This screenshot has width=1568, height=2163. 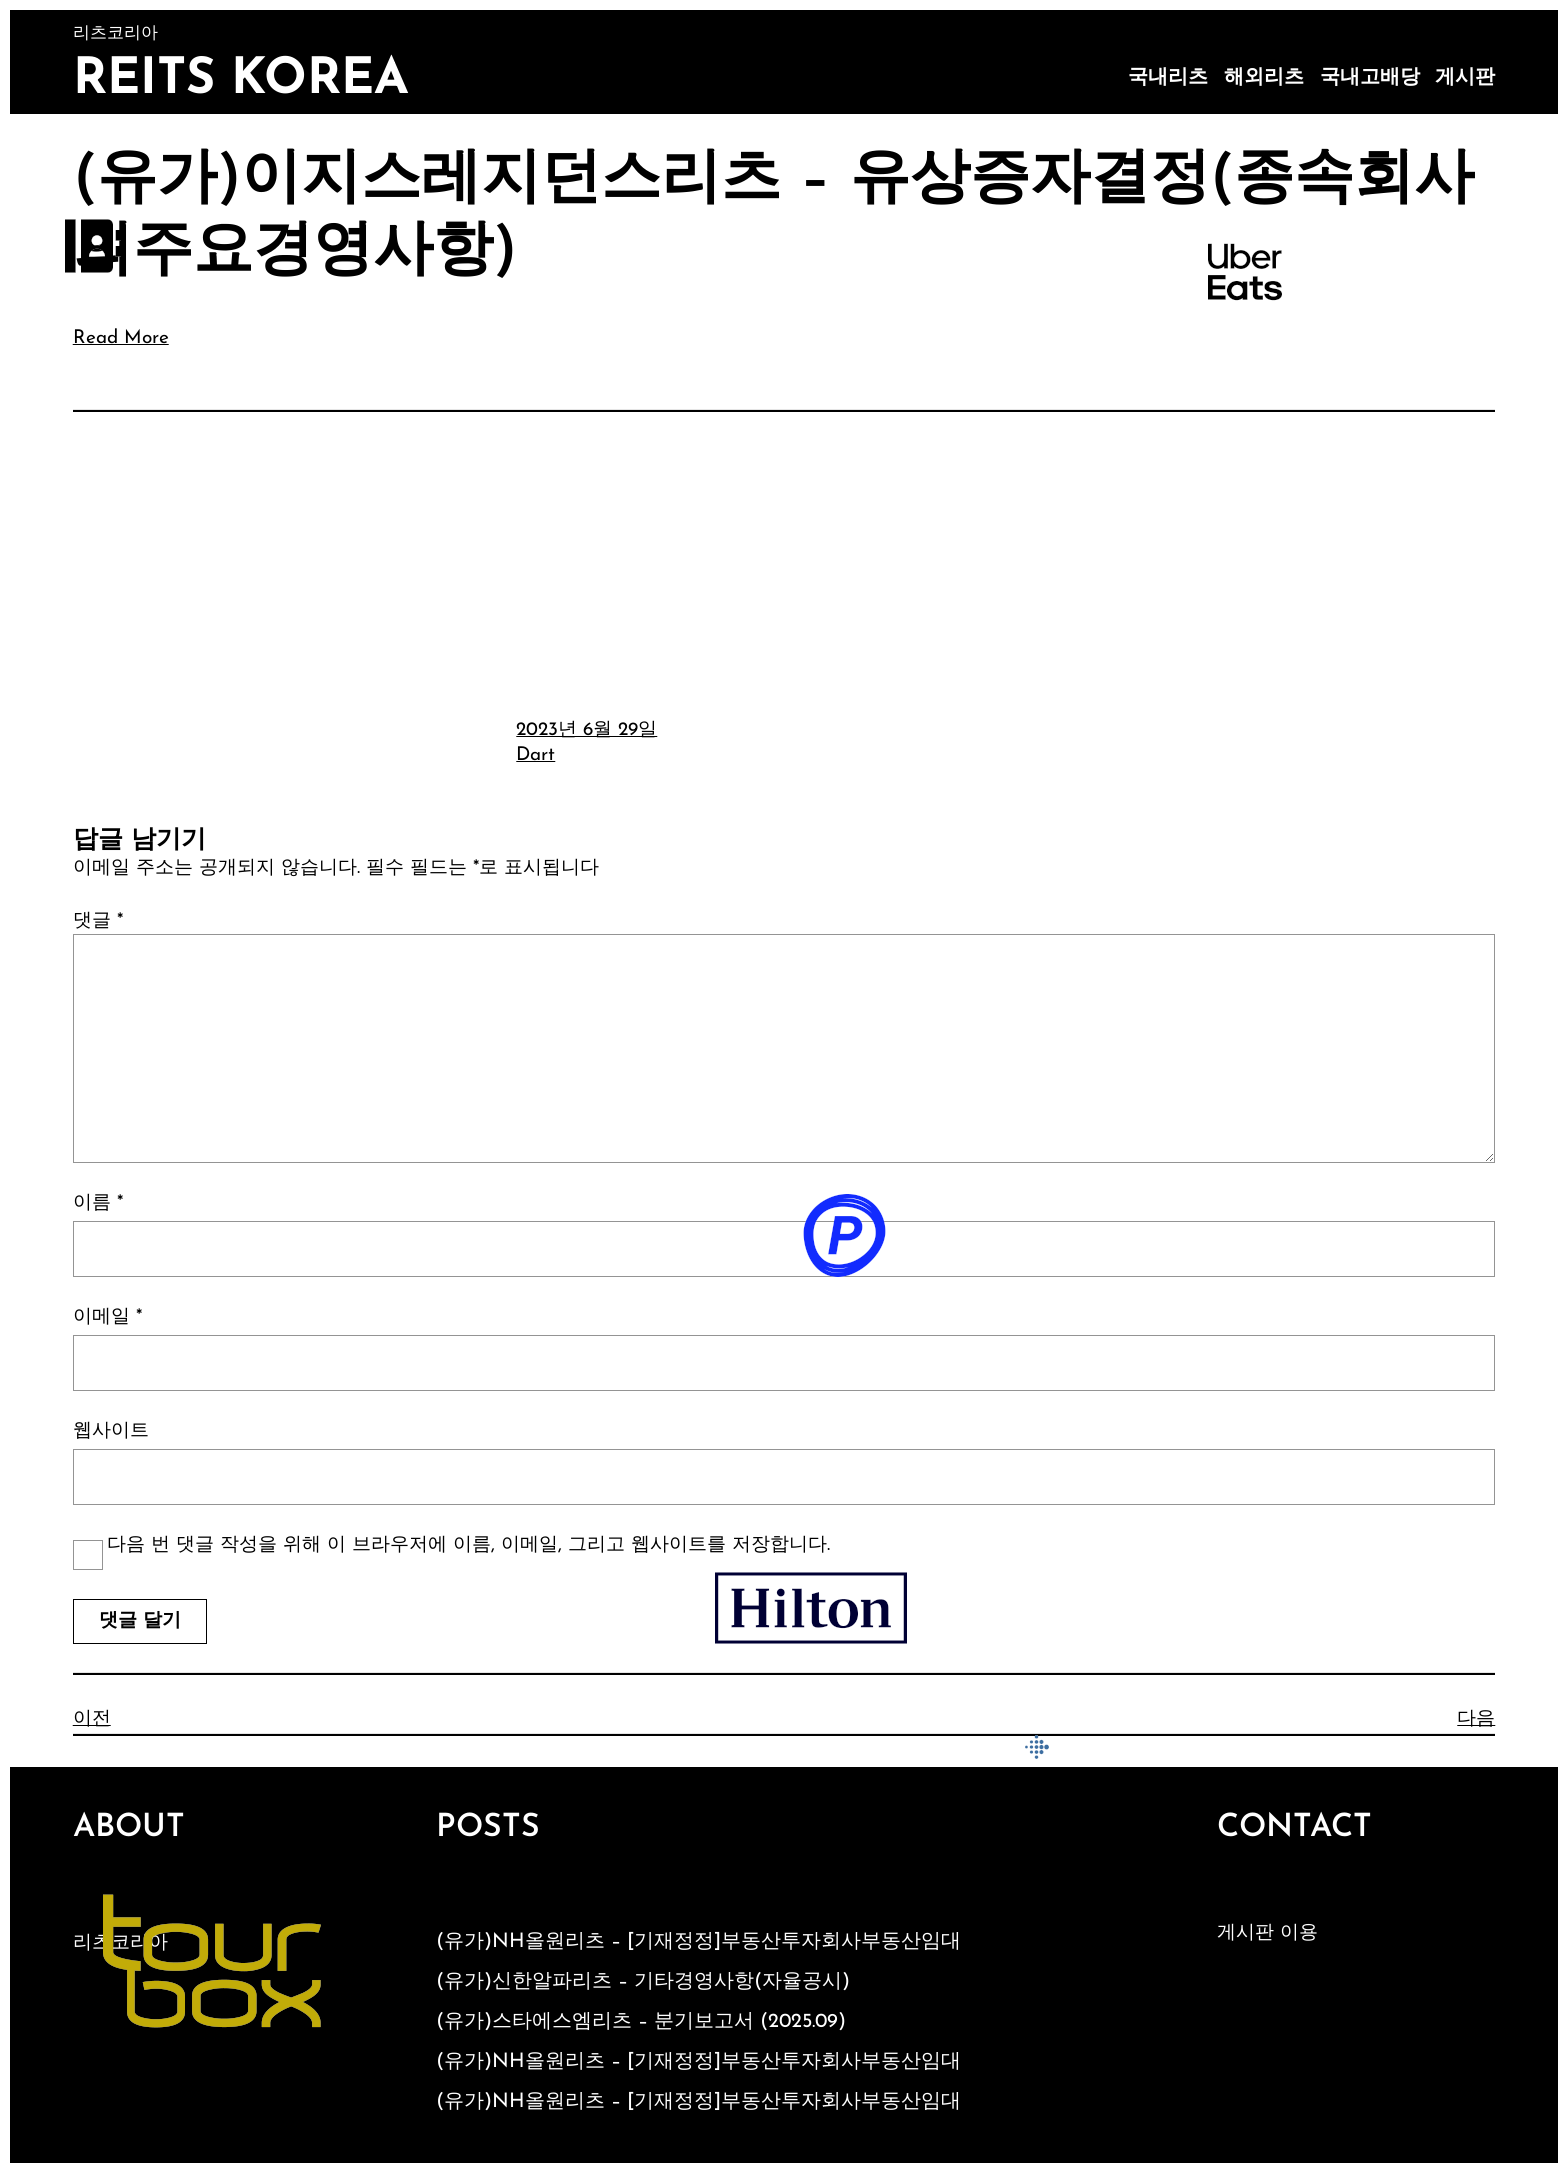 What do you see at coordinates (89, 246) in the screenshot?
I see `open your contacts book` at bounding box center [89, 246].